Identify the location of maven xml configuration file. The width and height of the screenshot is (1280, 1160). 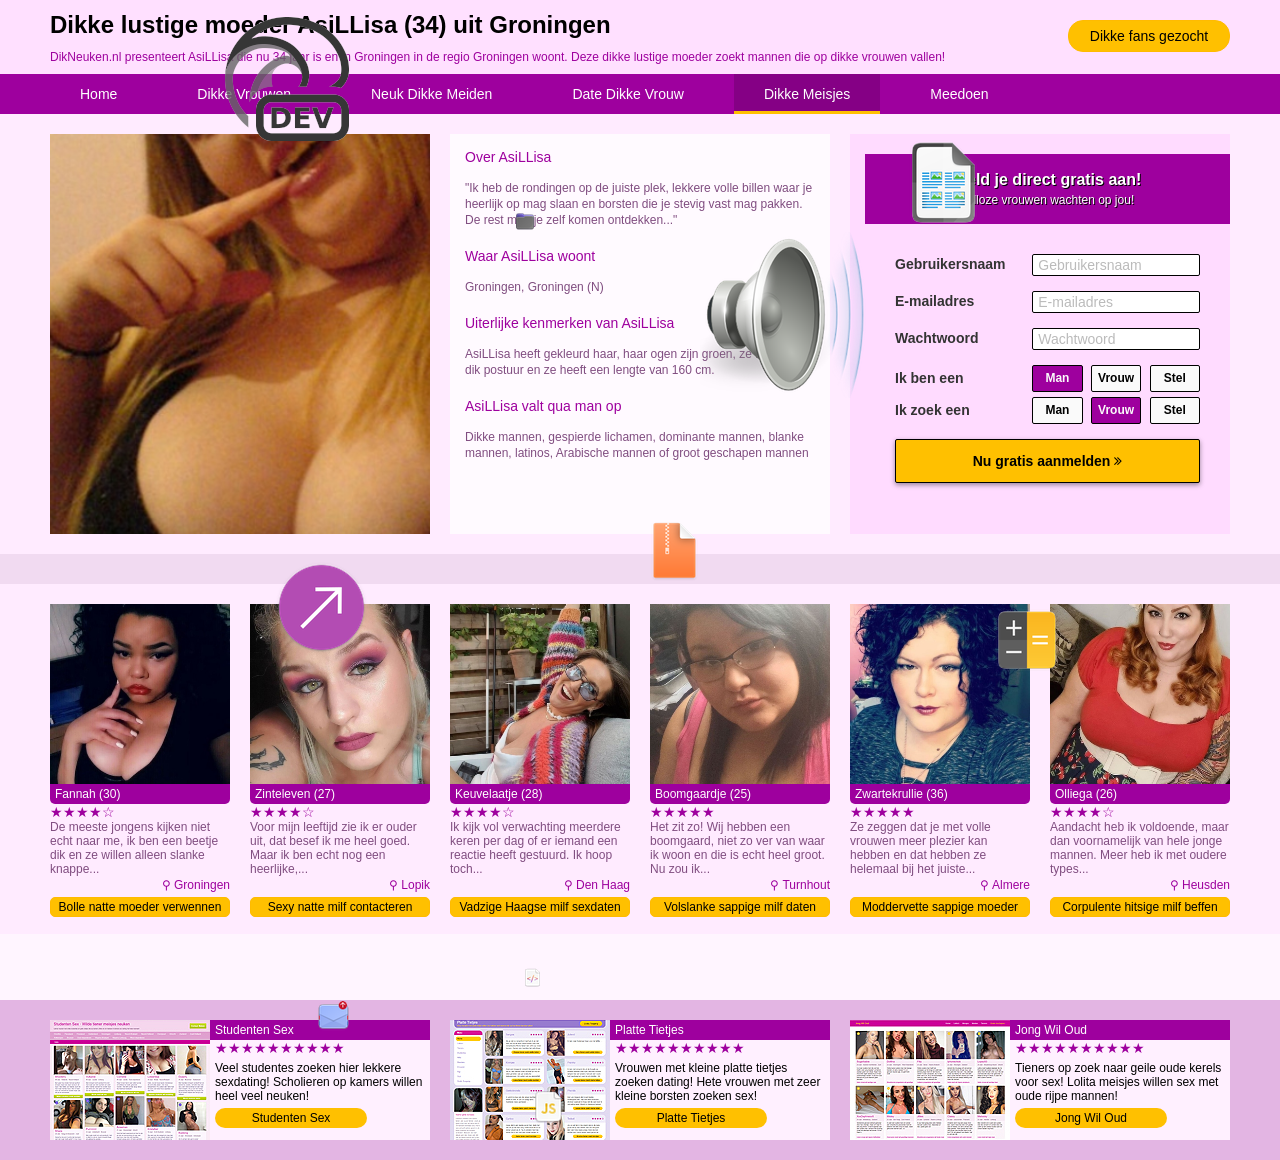
(532, 977).